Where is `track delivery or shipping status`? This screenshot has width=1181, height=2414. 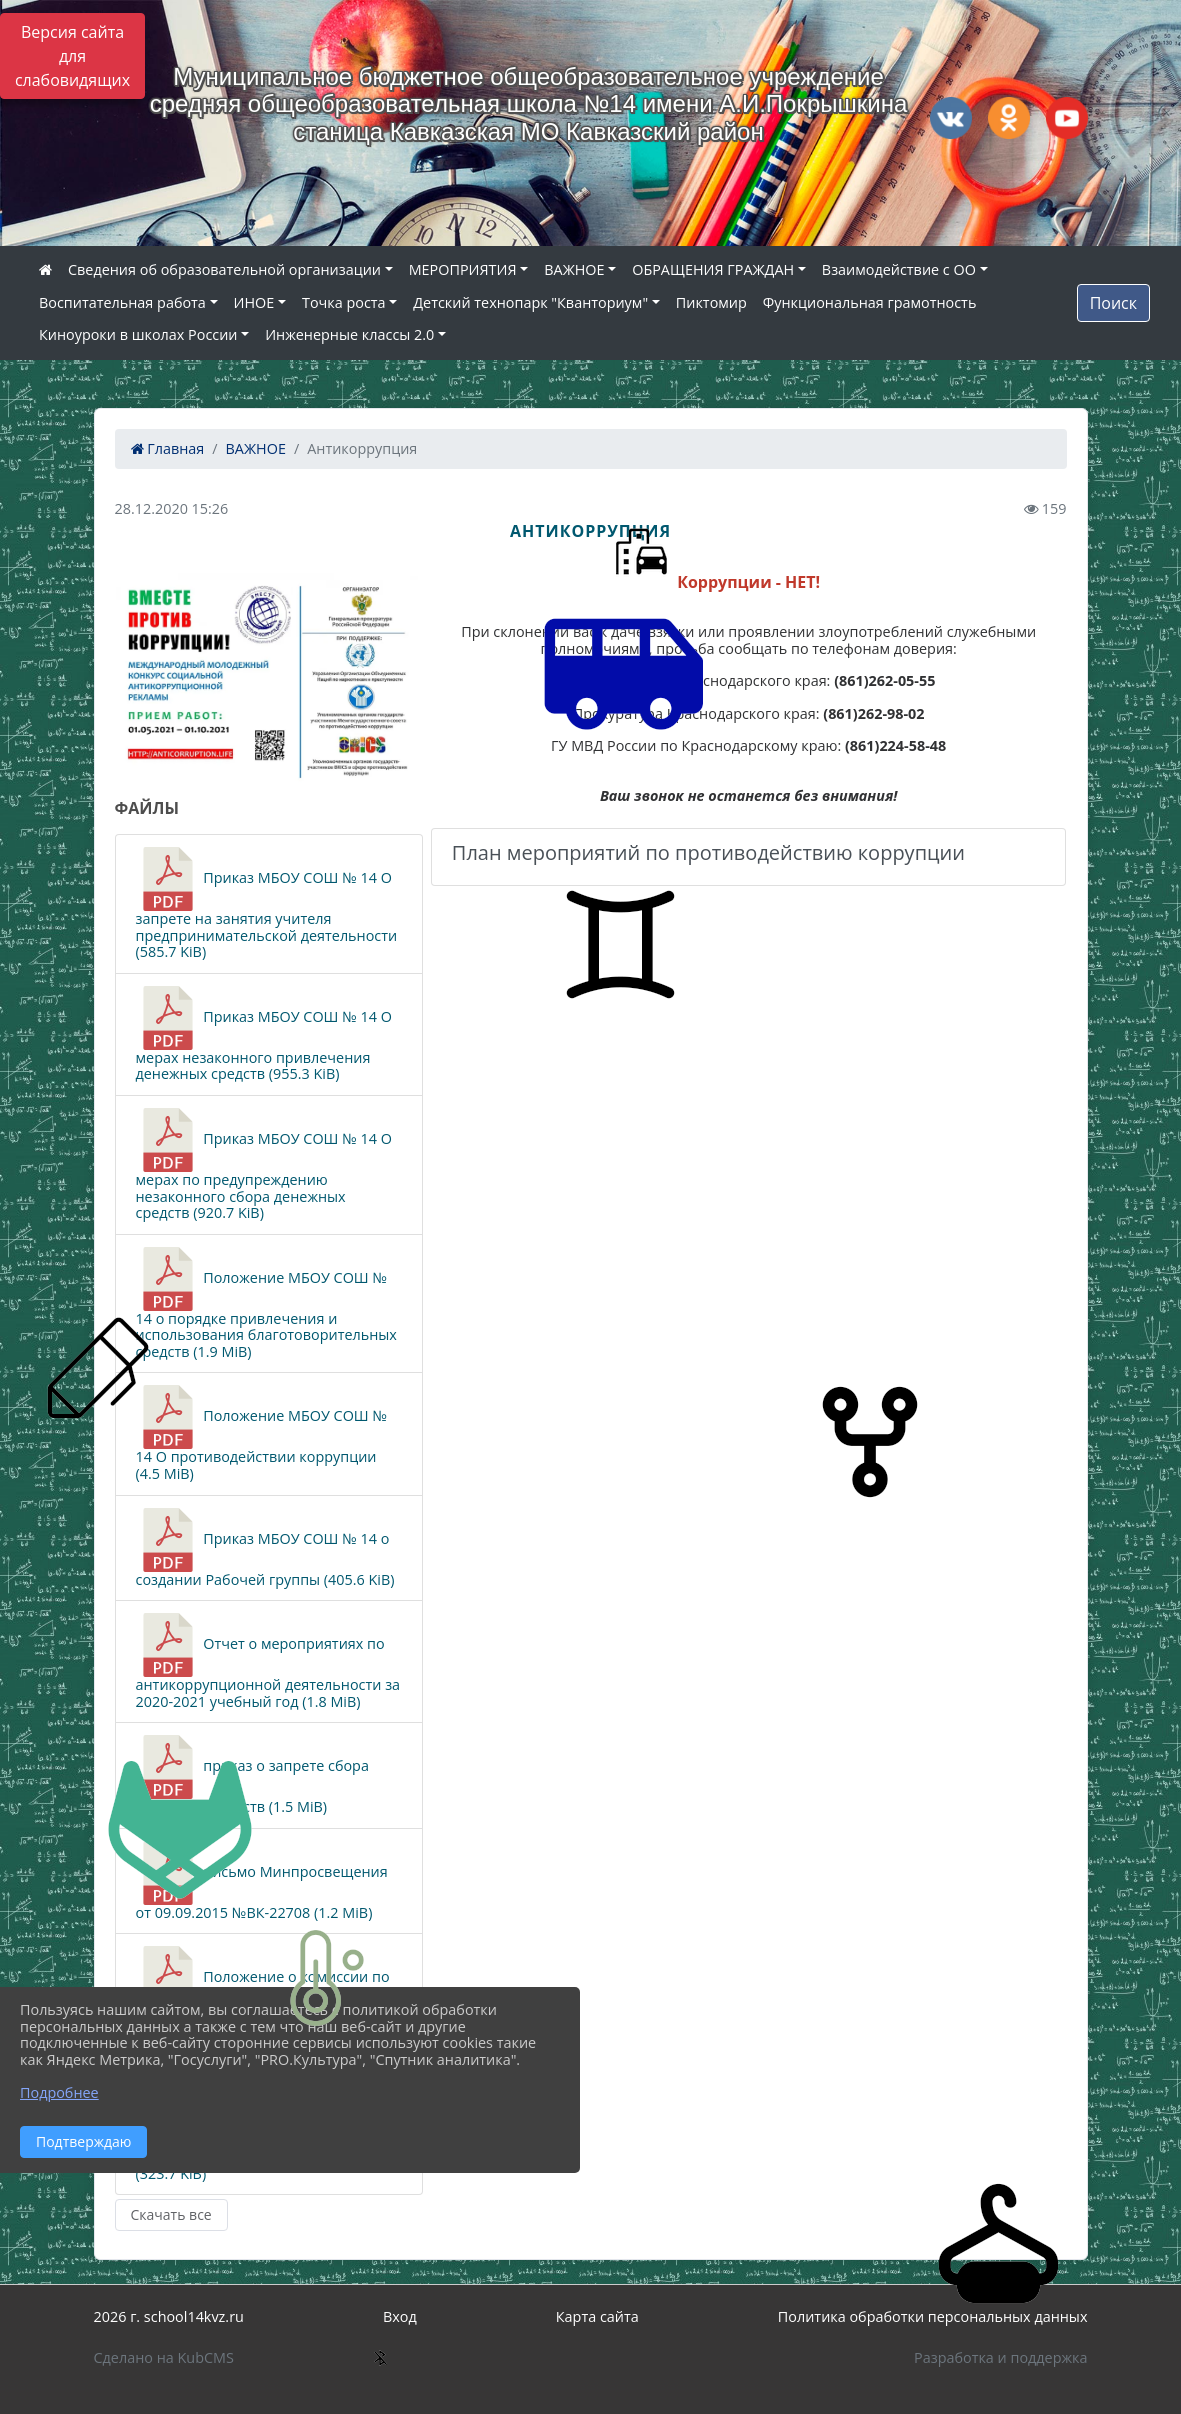 track delivery or shipping status is located at coordinates (618, 671).